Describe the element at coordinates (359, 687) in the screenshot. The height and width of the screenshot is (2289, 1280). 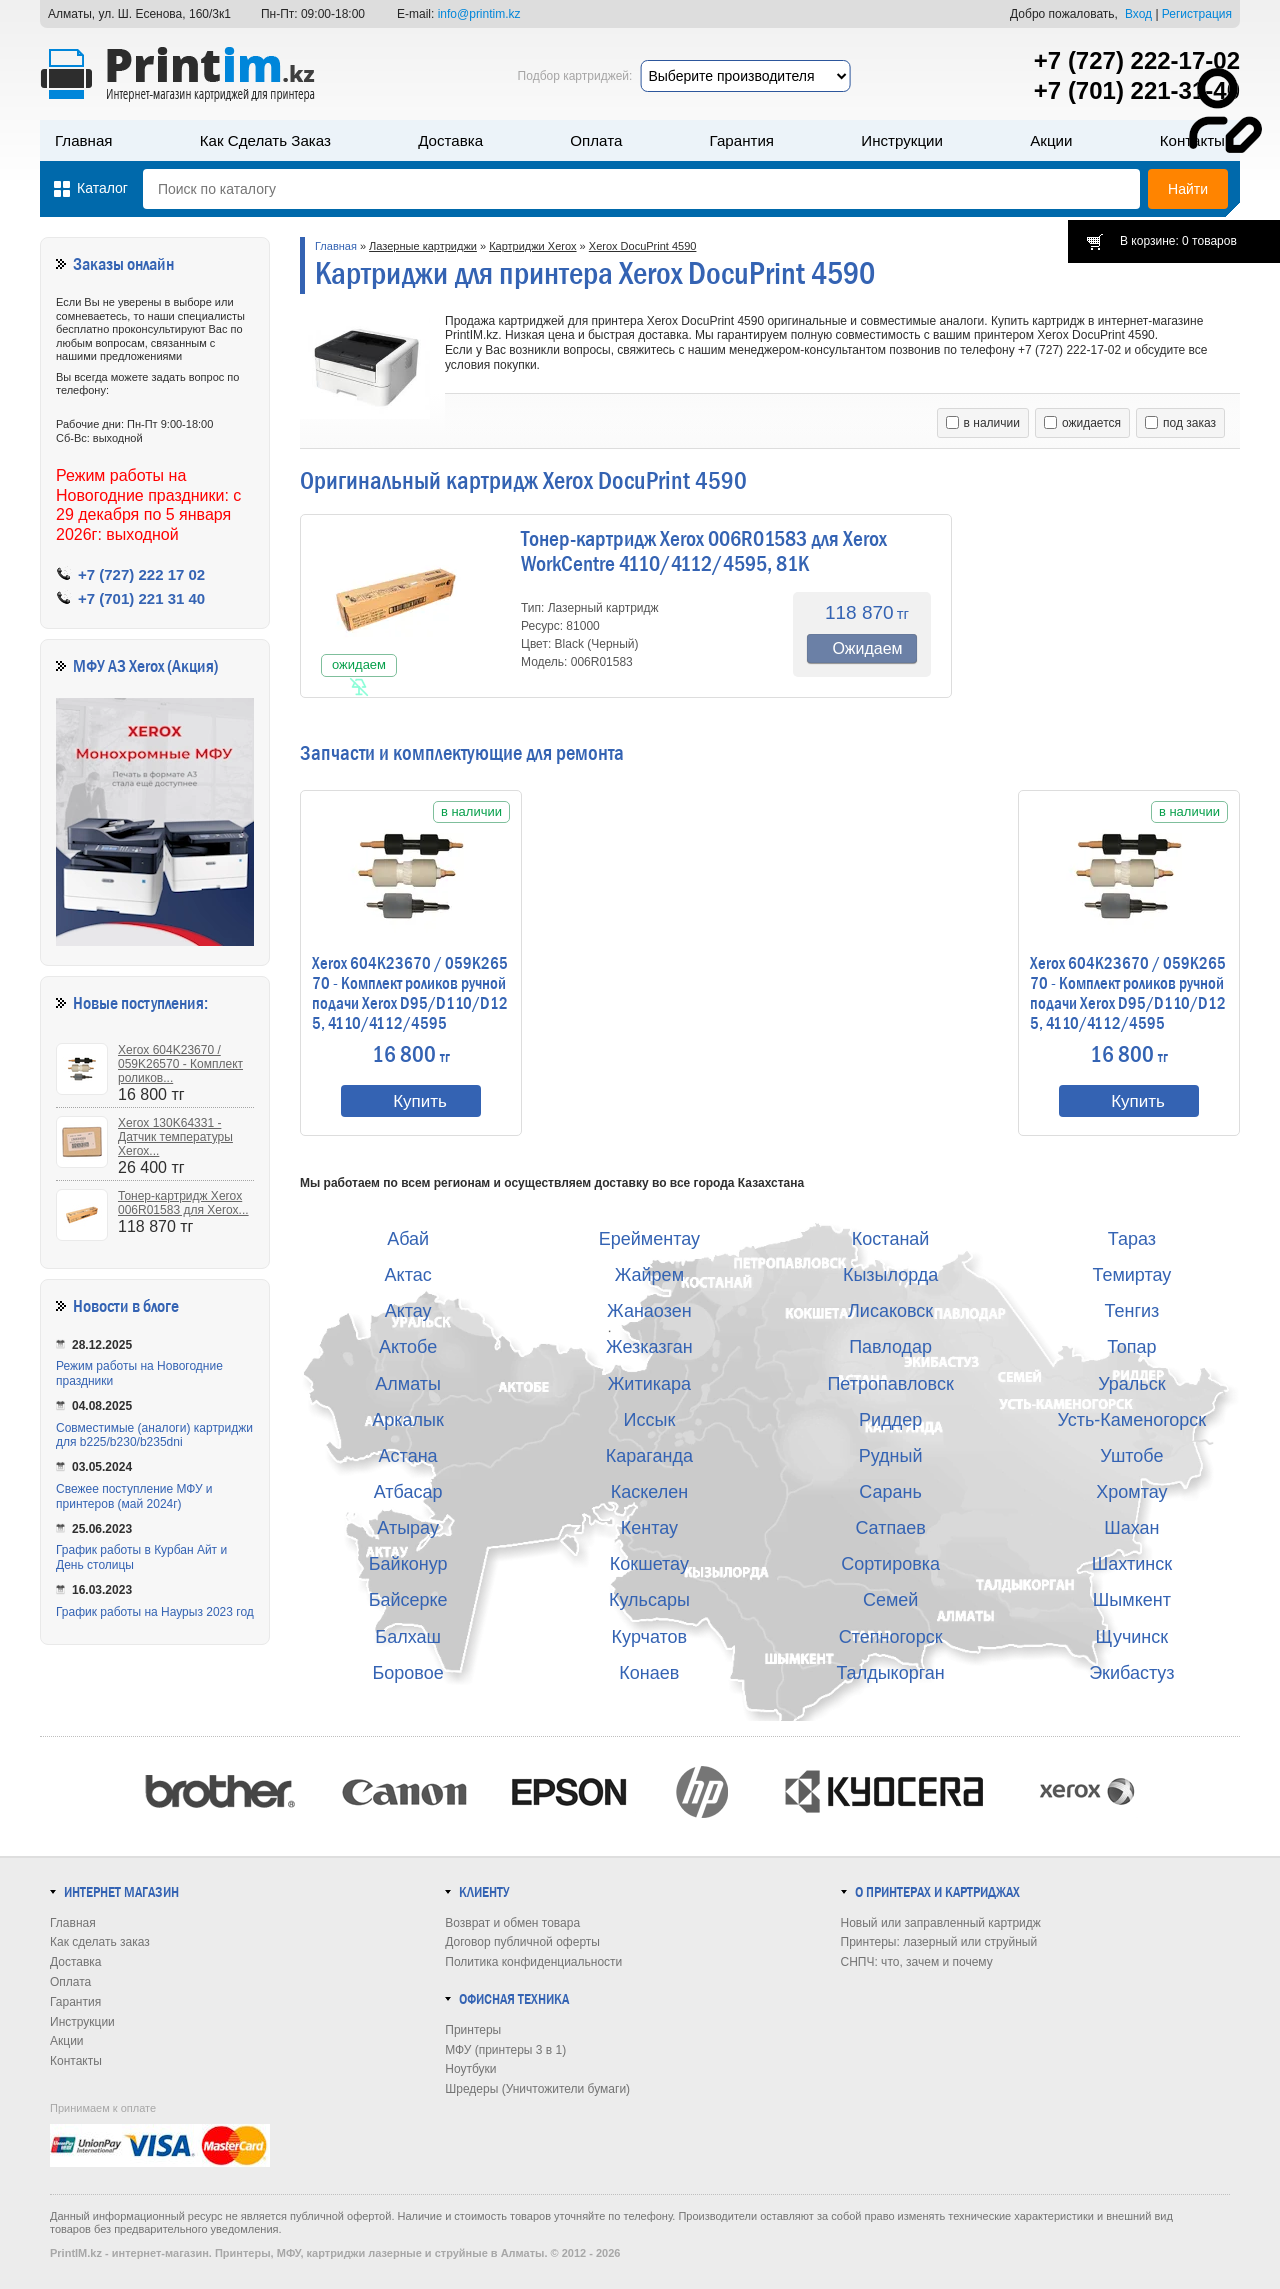
I see `turn off desk lamp` at that location.